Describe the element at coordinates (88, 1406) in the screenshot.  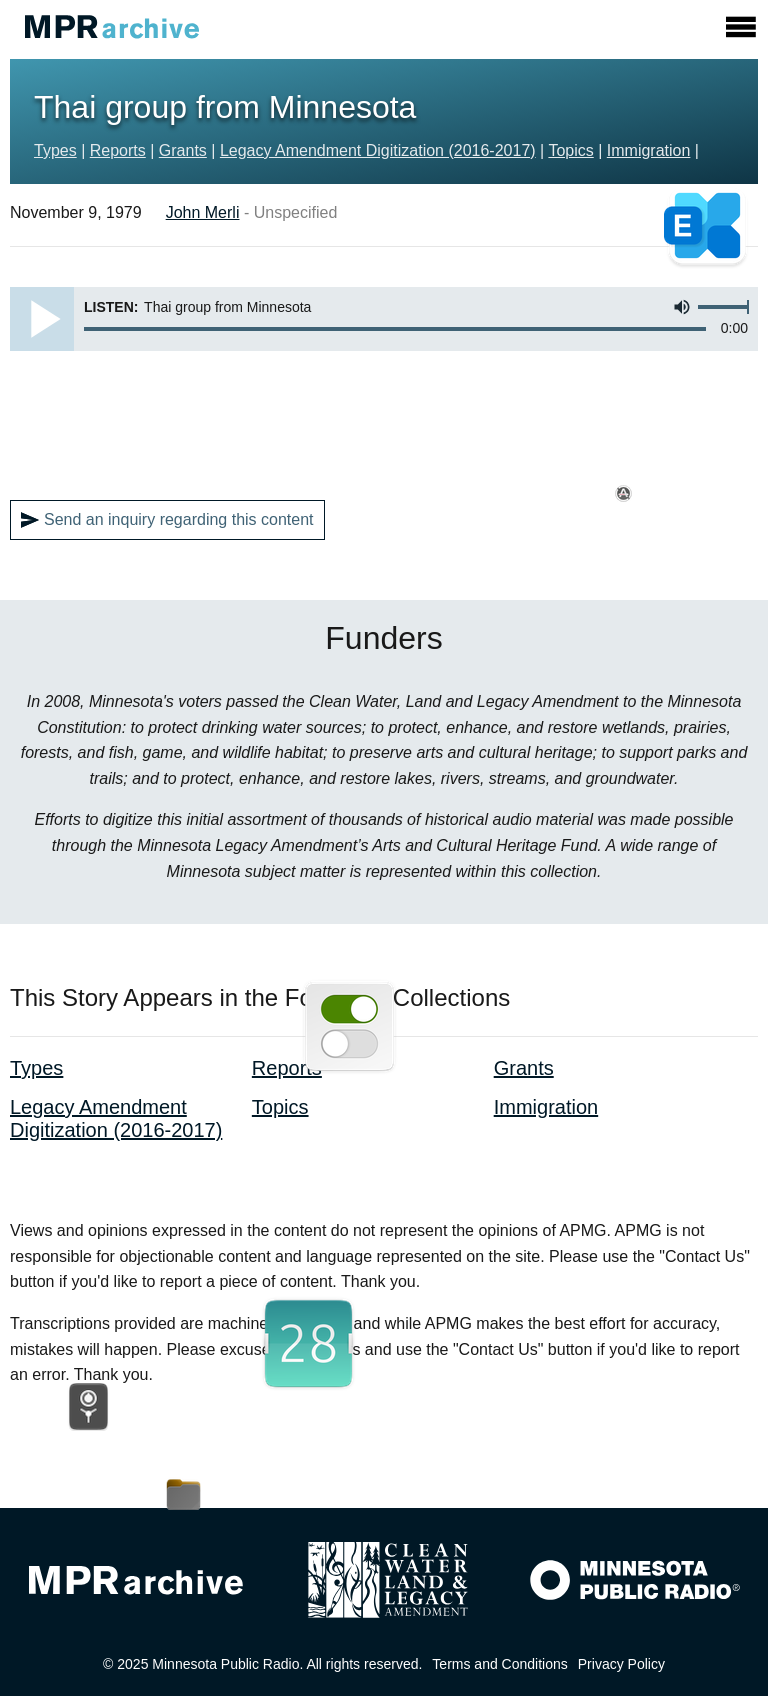
I see `open déjà dup backup application` at that location.